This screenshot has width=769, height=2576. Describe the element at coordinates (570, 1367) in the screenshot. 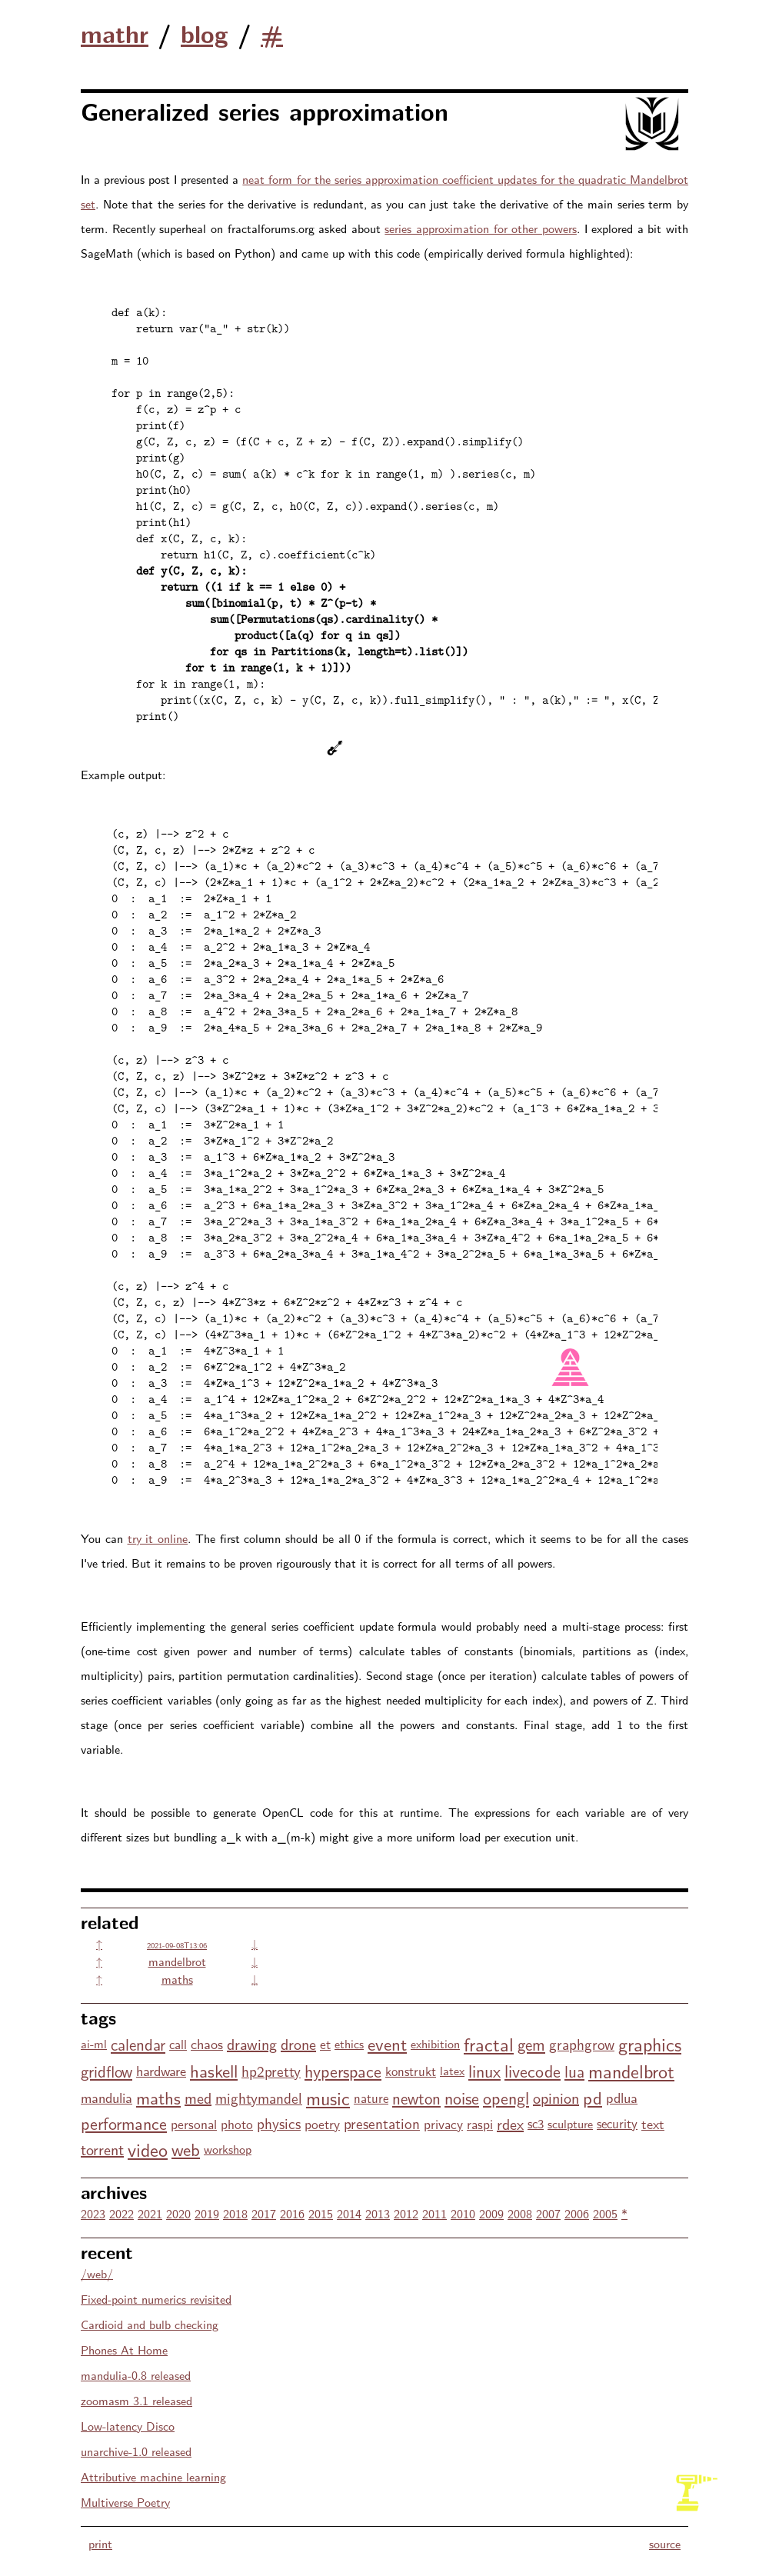

I see `view historical landmarks or monuments` at that location.